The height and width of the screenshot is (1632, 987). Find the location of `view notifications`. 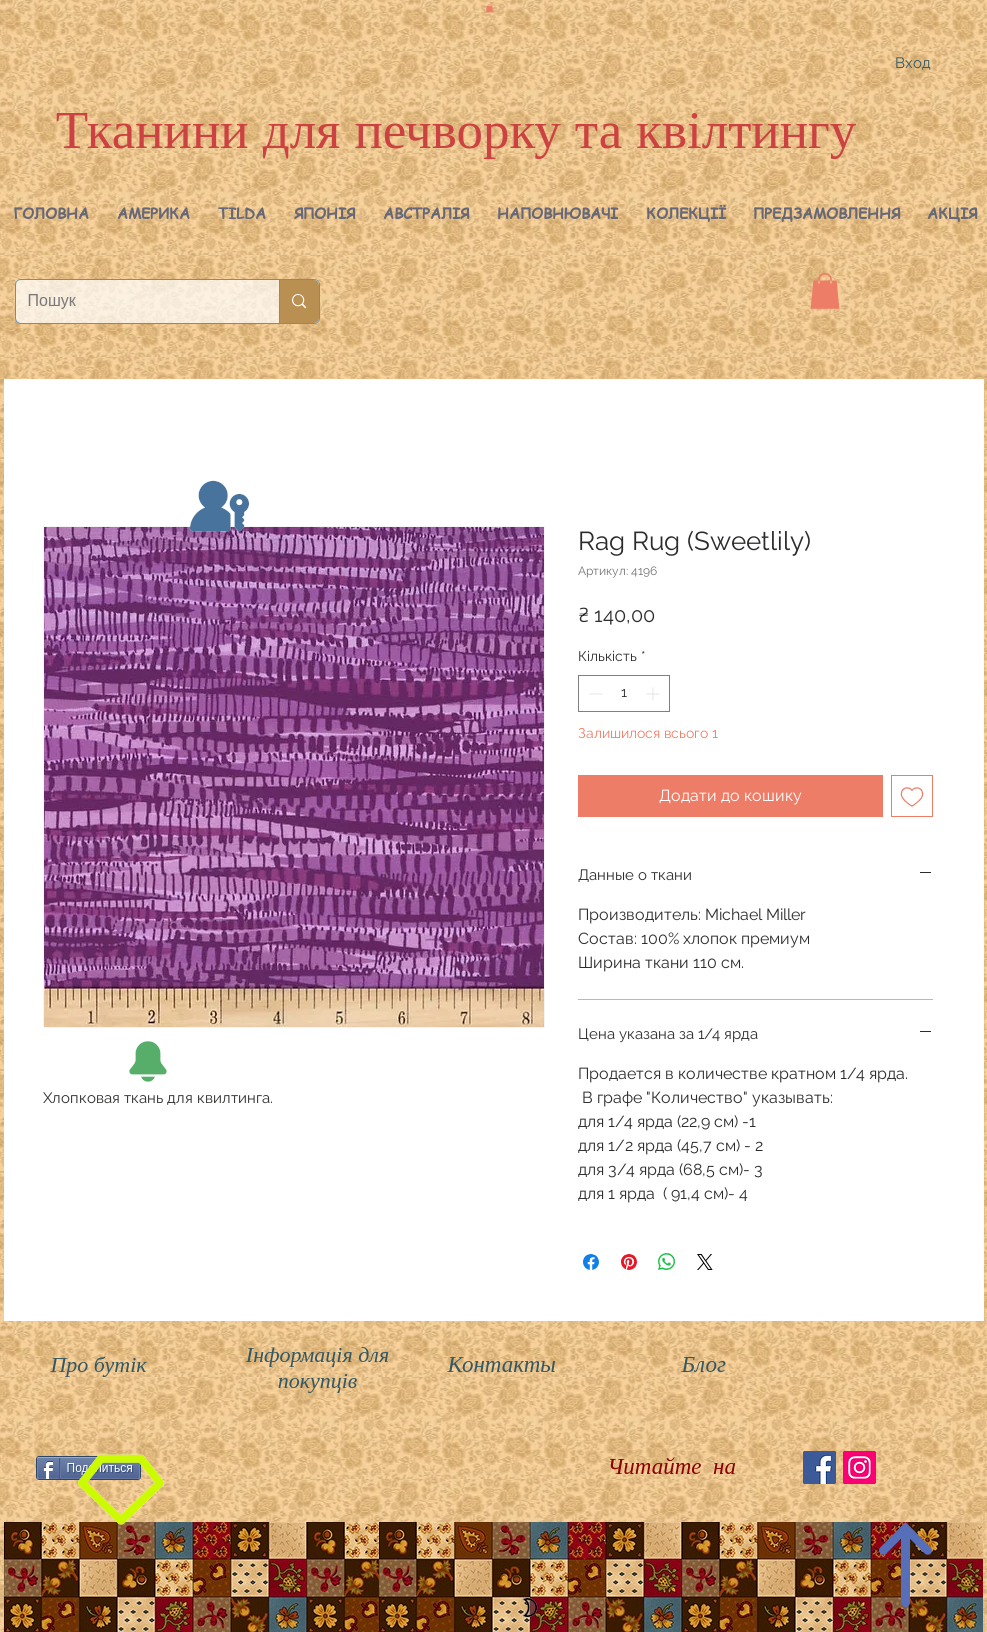

view notifications is located at coordinates (148, 1062).